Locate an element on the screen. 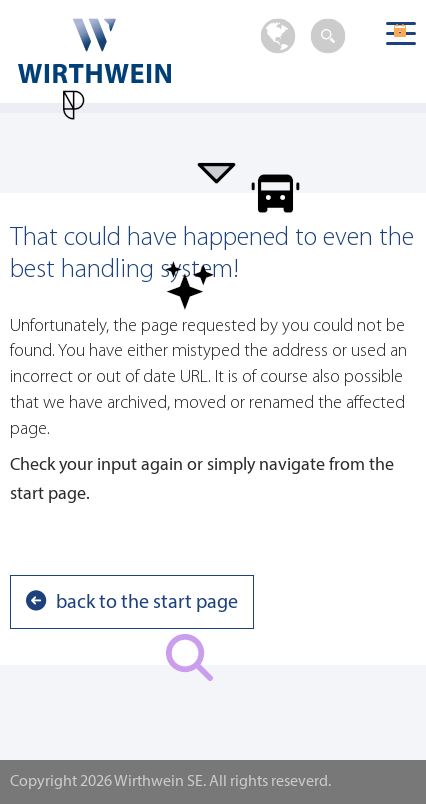 This screenshot has width=426, height=804. search for content or items is located at coordinates (189, 657).